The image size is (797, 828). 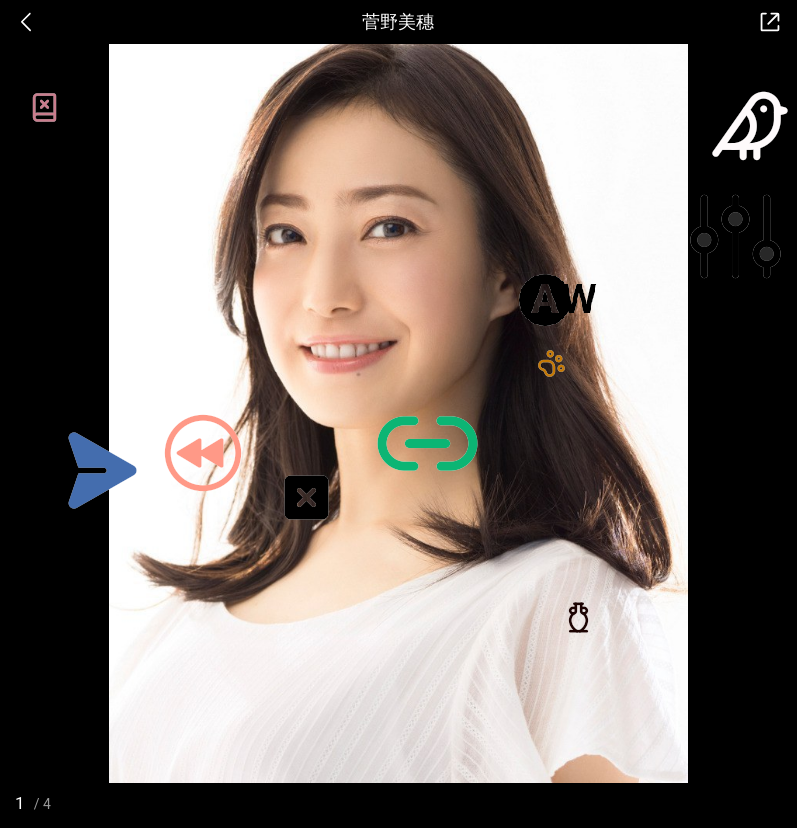 I want to click on adjust settings or preferences, so click(x=735, y=236).